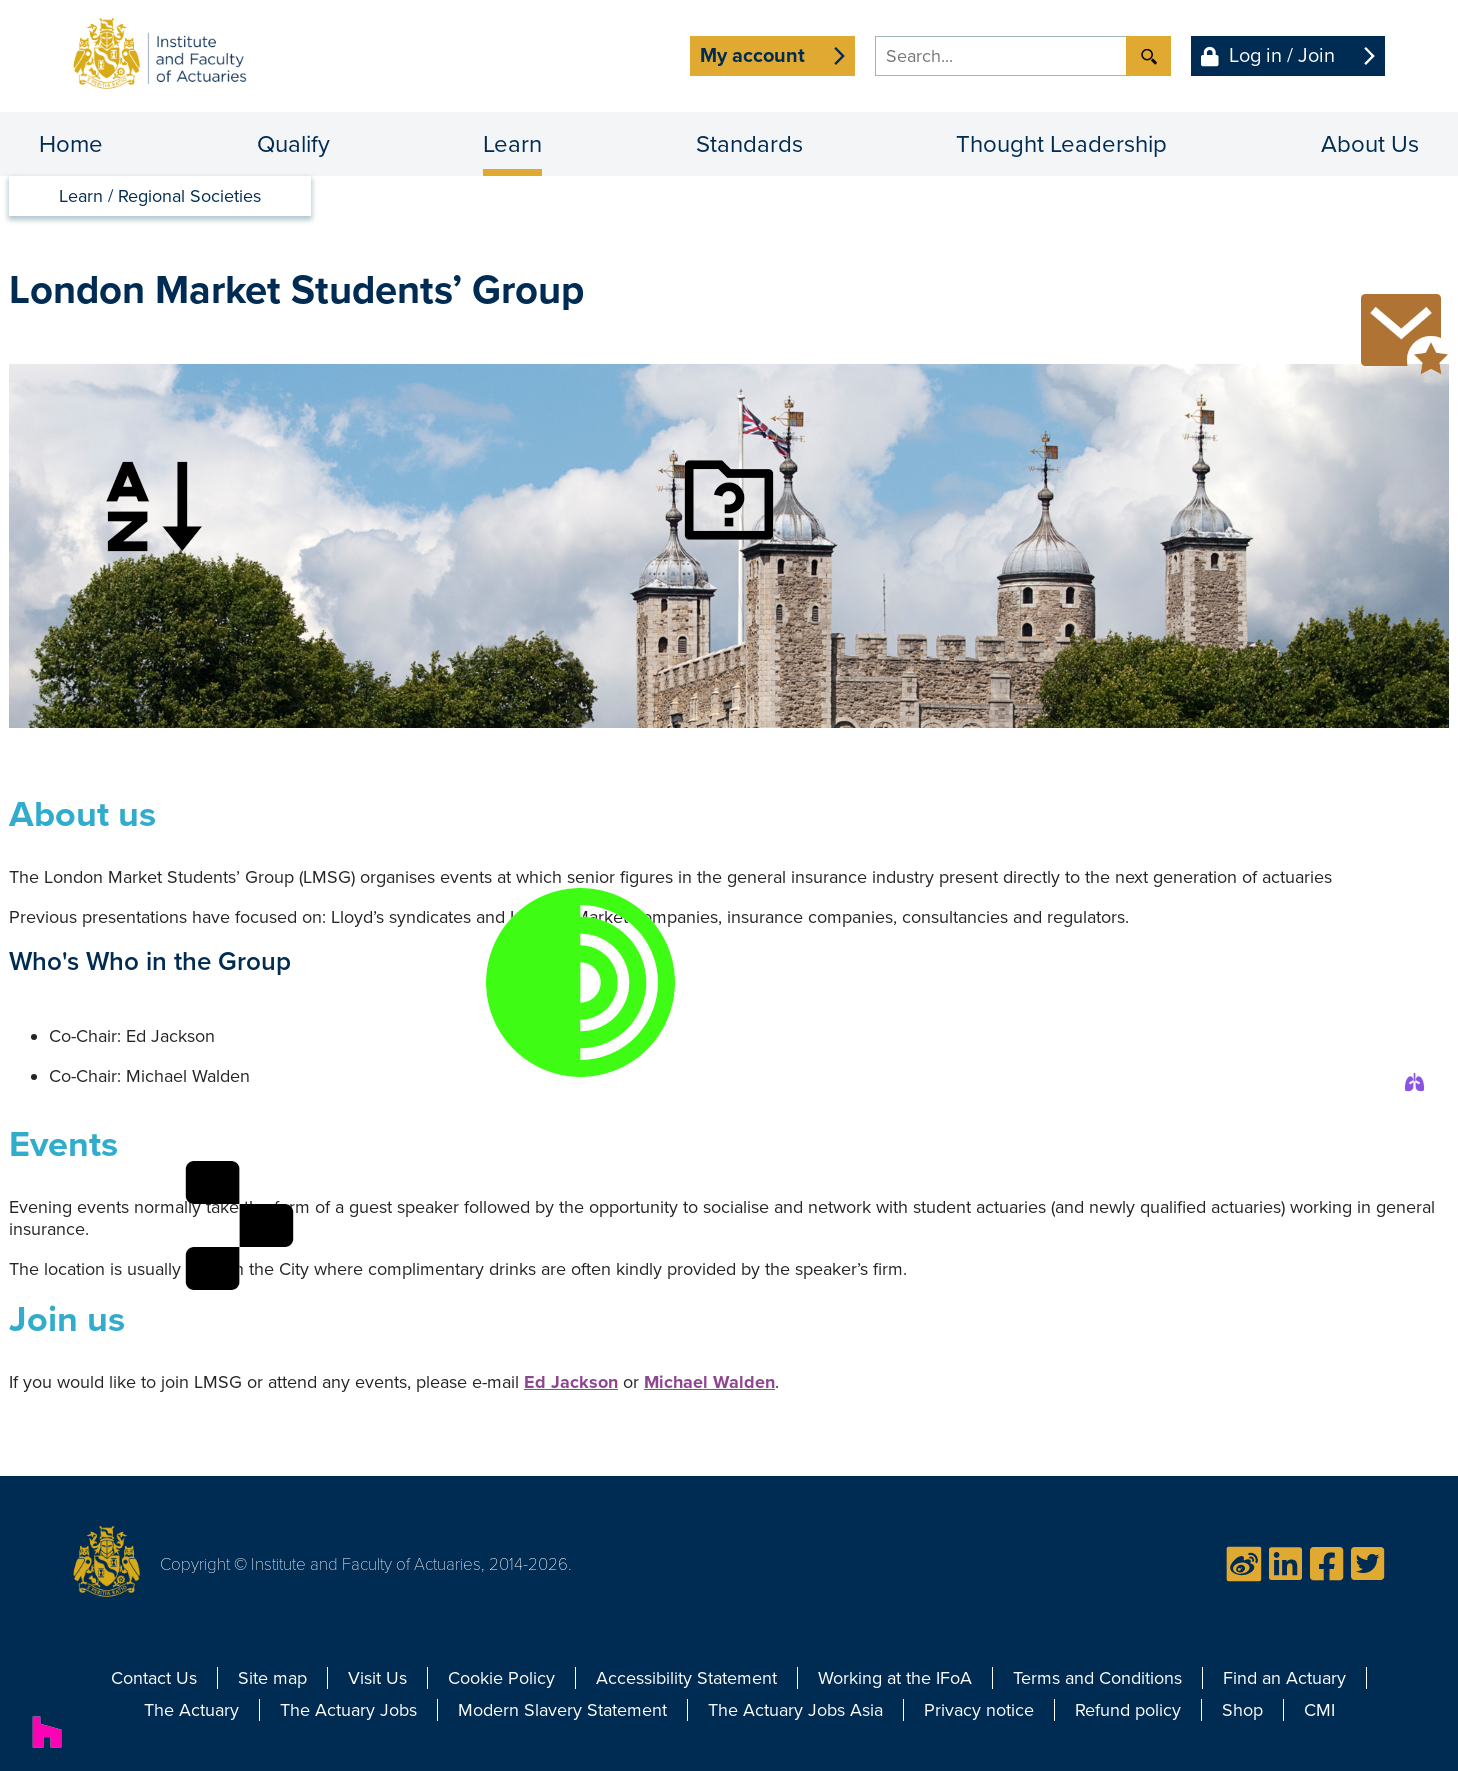  What do you see at coordinates (1414, 1082) in the screenshot?
I see `access respiratory health information` at bounding box center [1414, 1082].